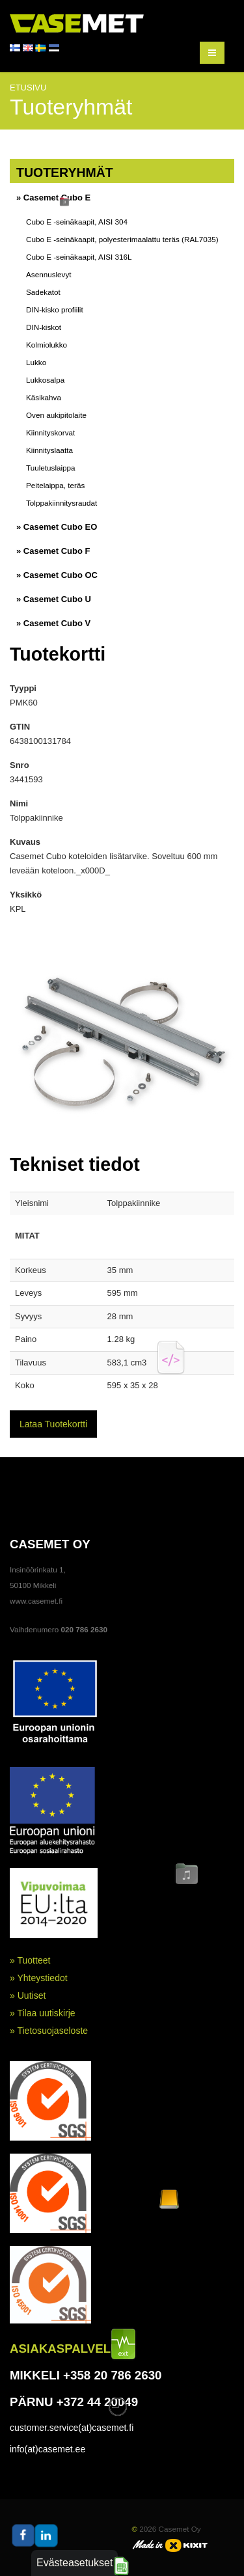  What do you see at coordinates (64, 202) in the screenshot?
I see `open templates folder` at bounding box center [64, 202].